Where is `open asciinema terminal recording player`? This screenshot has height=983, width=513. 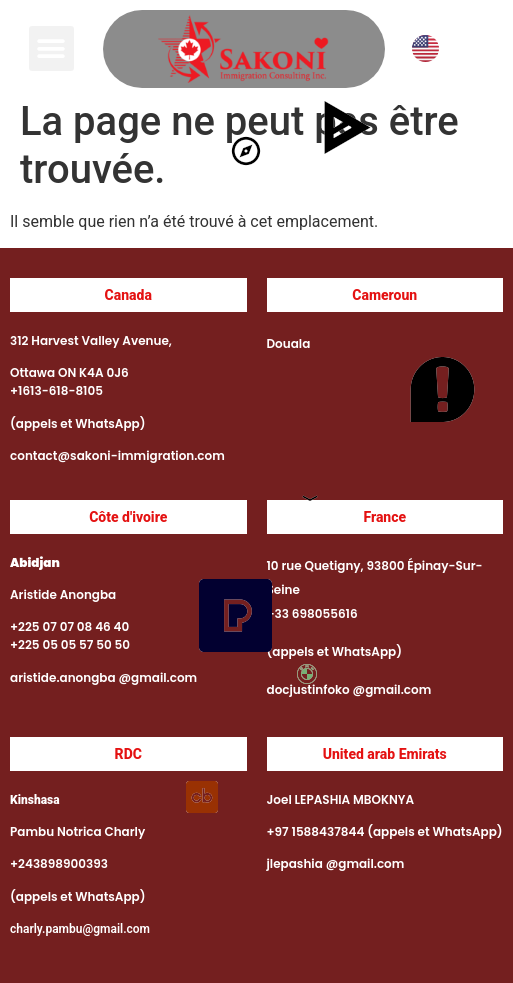
open asciinema terminal recording player is located at coordinates (347, 127).